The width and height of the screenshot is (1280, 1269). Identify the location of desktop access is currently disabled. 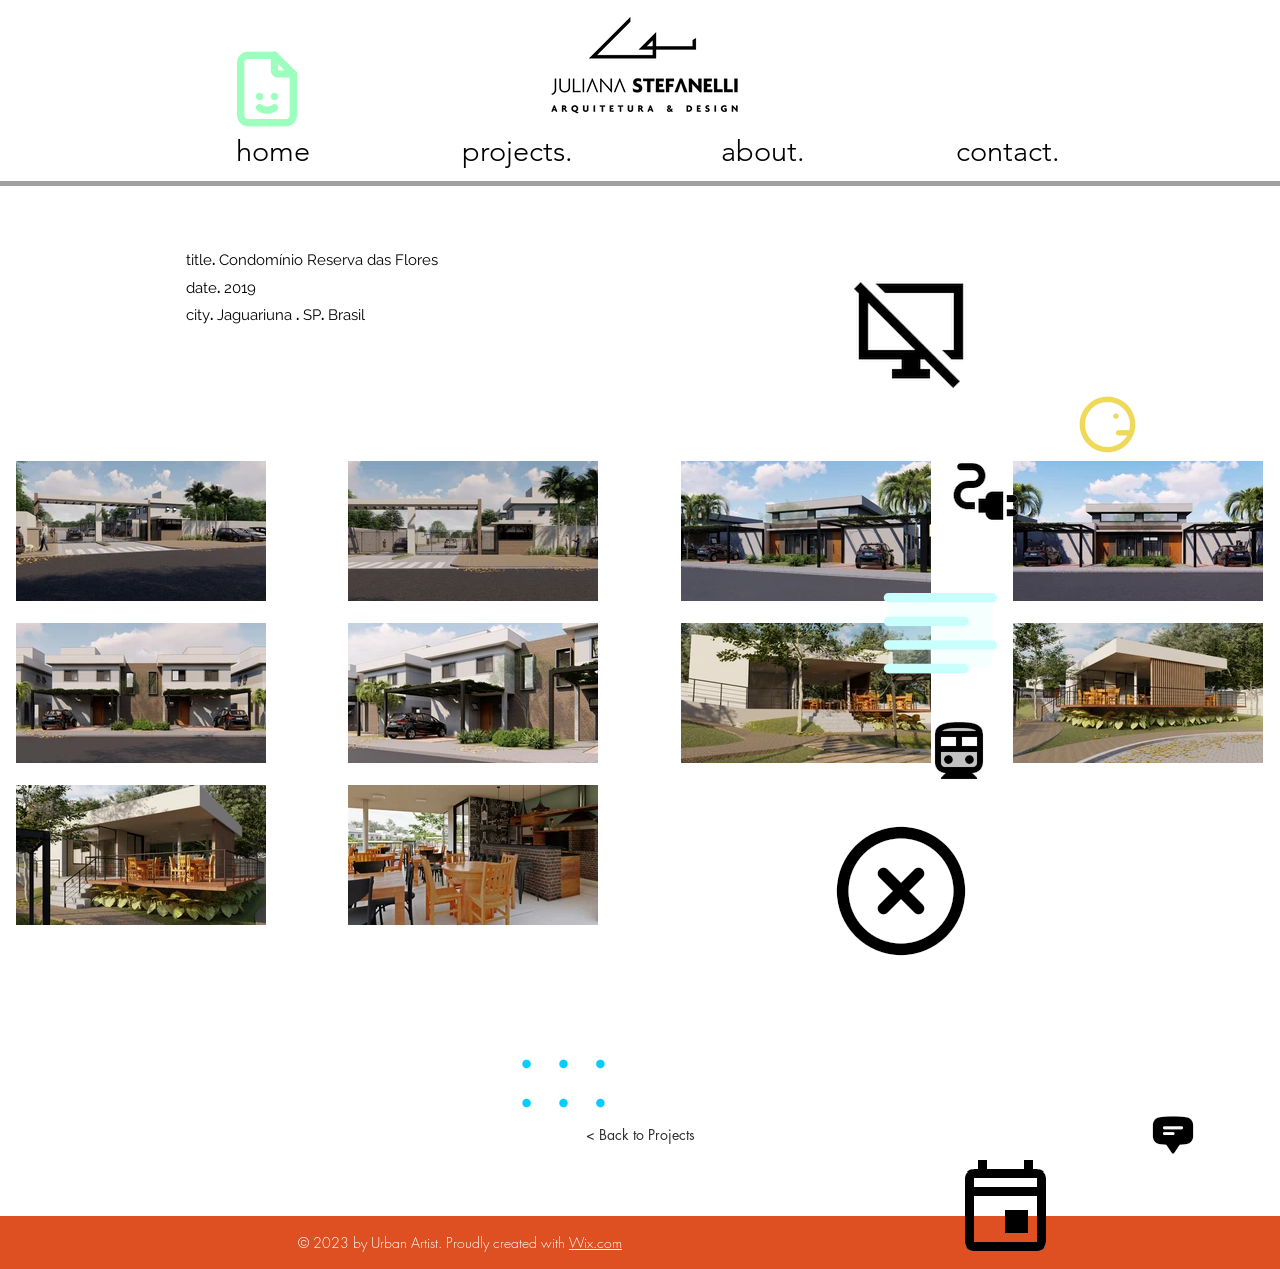
(911, 331).